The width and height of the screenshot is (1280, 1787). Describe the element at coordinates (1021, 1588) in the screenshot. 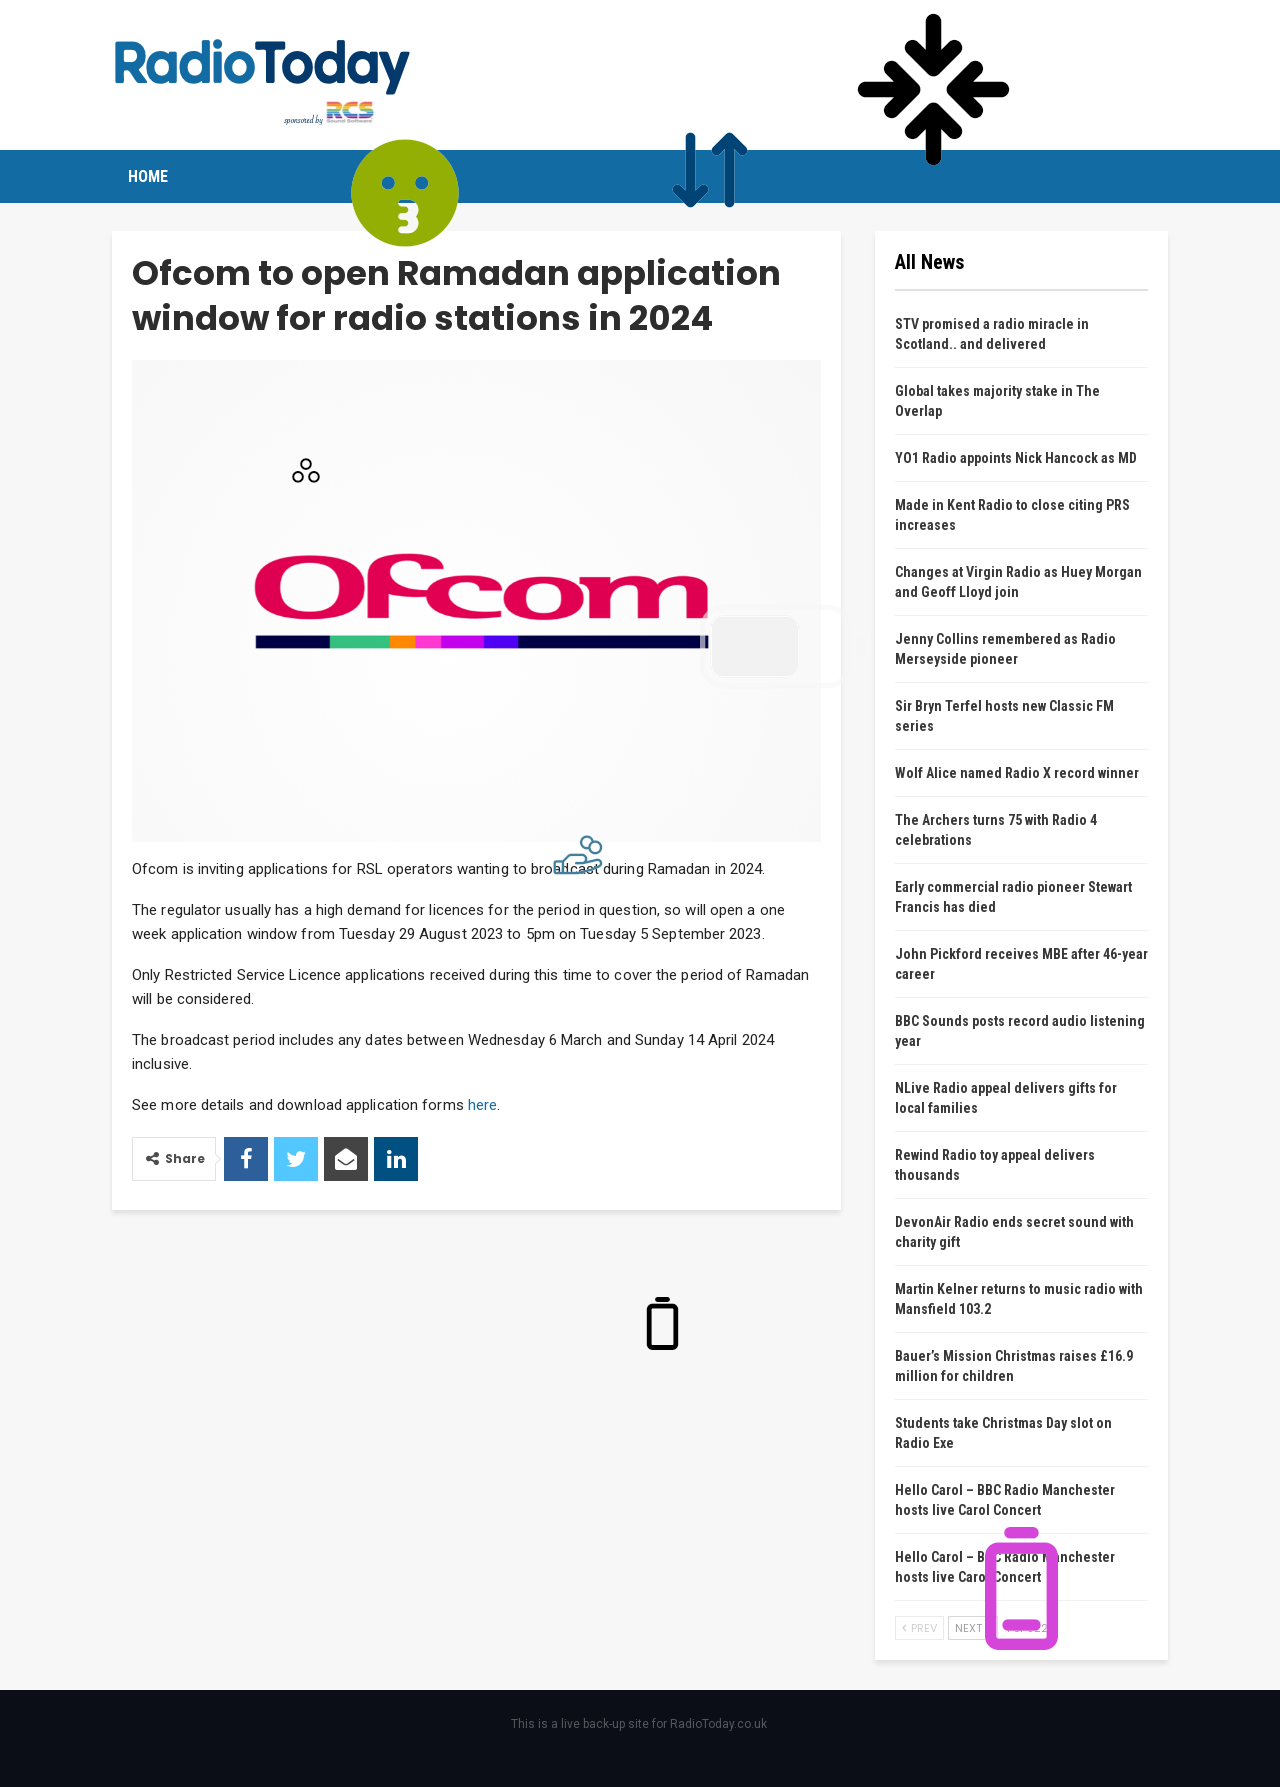

I see `indicates low battery level` at that location.